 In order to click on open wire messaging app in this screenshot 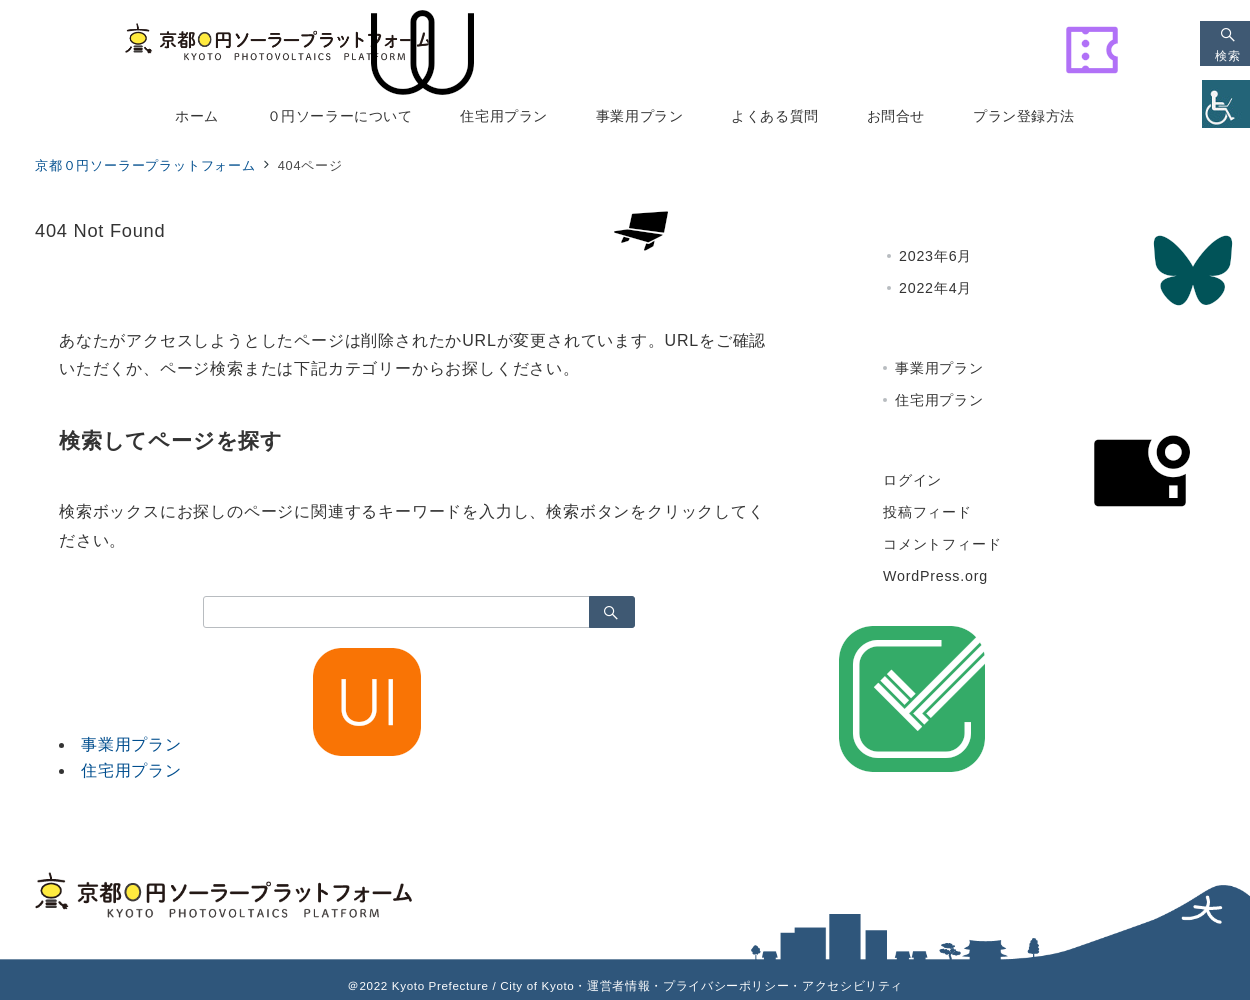, I will do `click(422, 52)`.